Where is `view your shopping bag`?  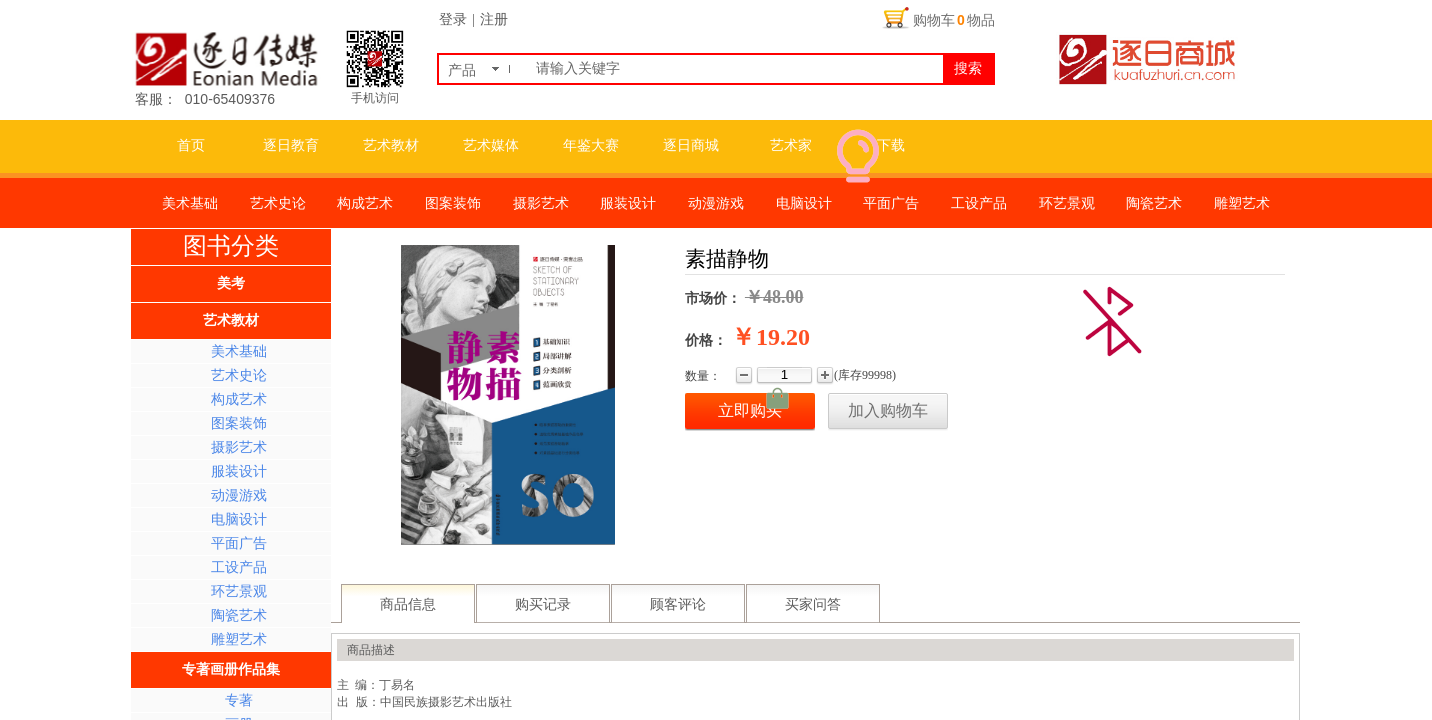 view your shopping bag is located at coordinates (777, 399).